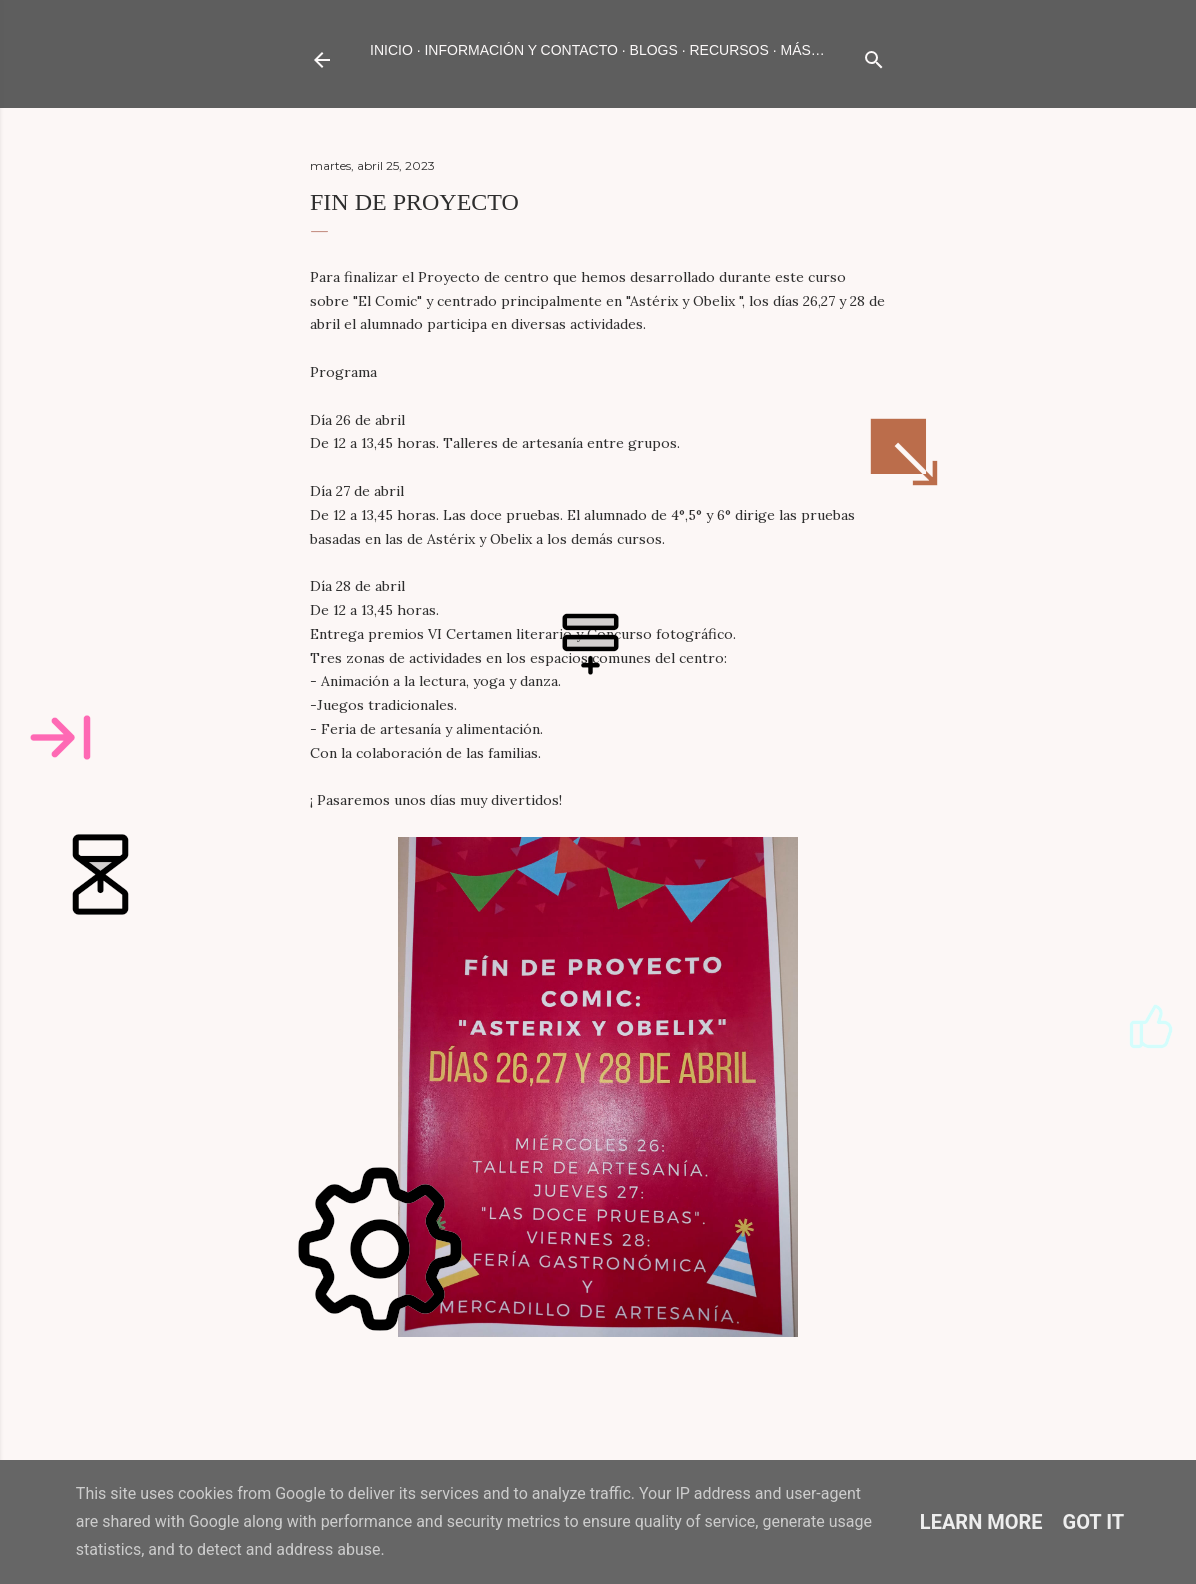 The height and width of the screenshot is (1584, 1196). Describe the element at coordinates (61, 737) in the screenshot. I see `move to next tab` at that location.